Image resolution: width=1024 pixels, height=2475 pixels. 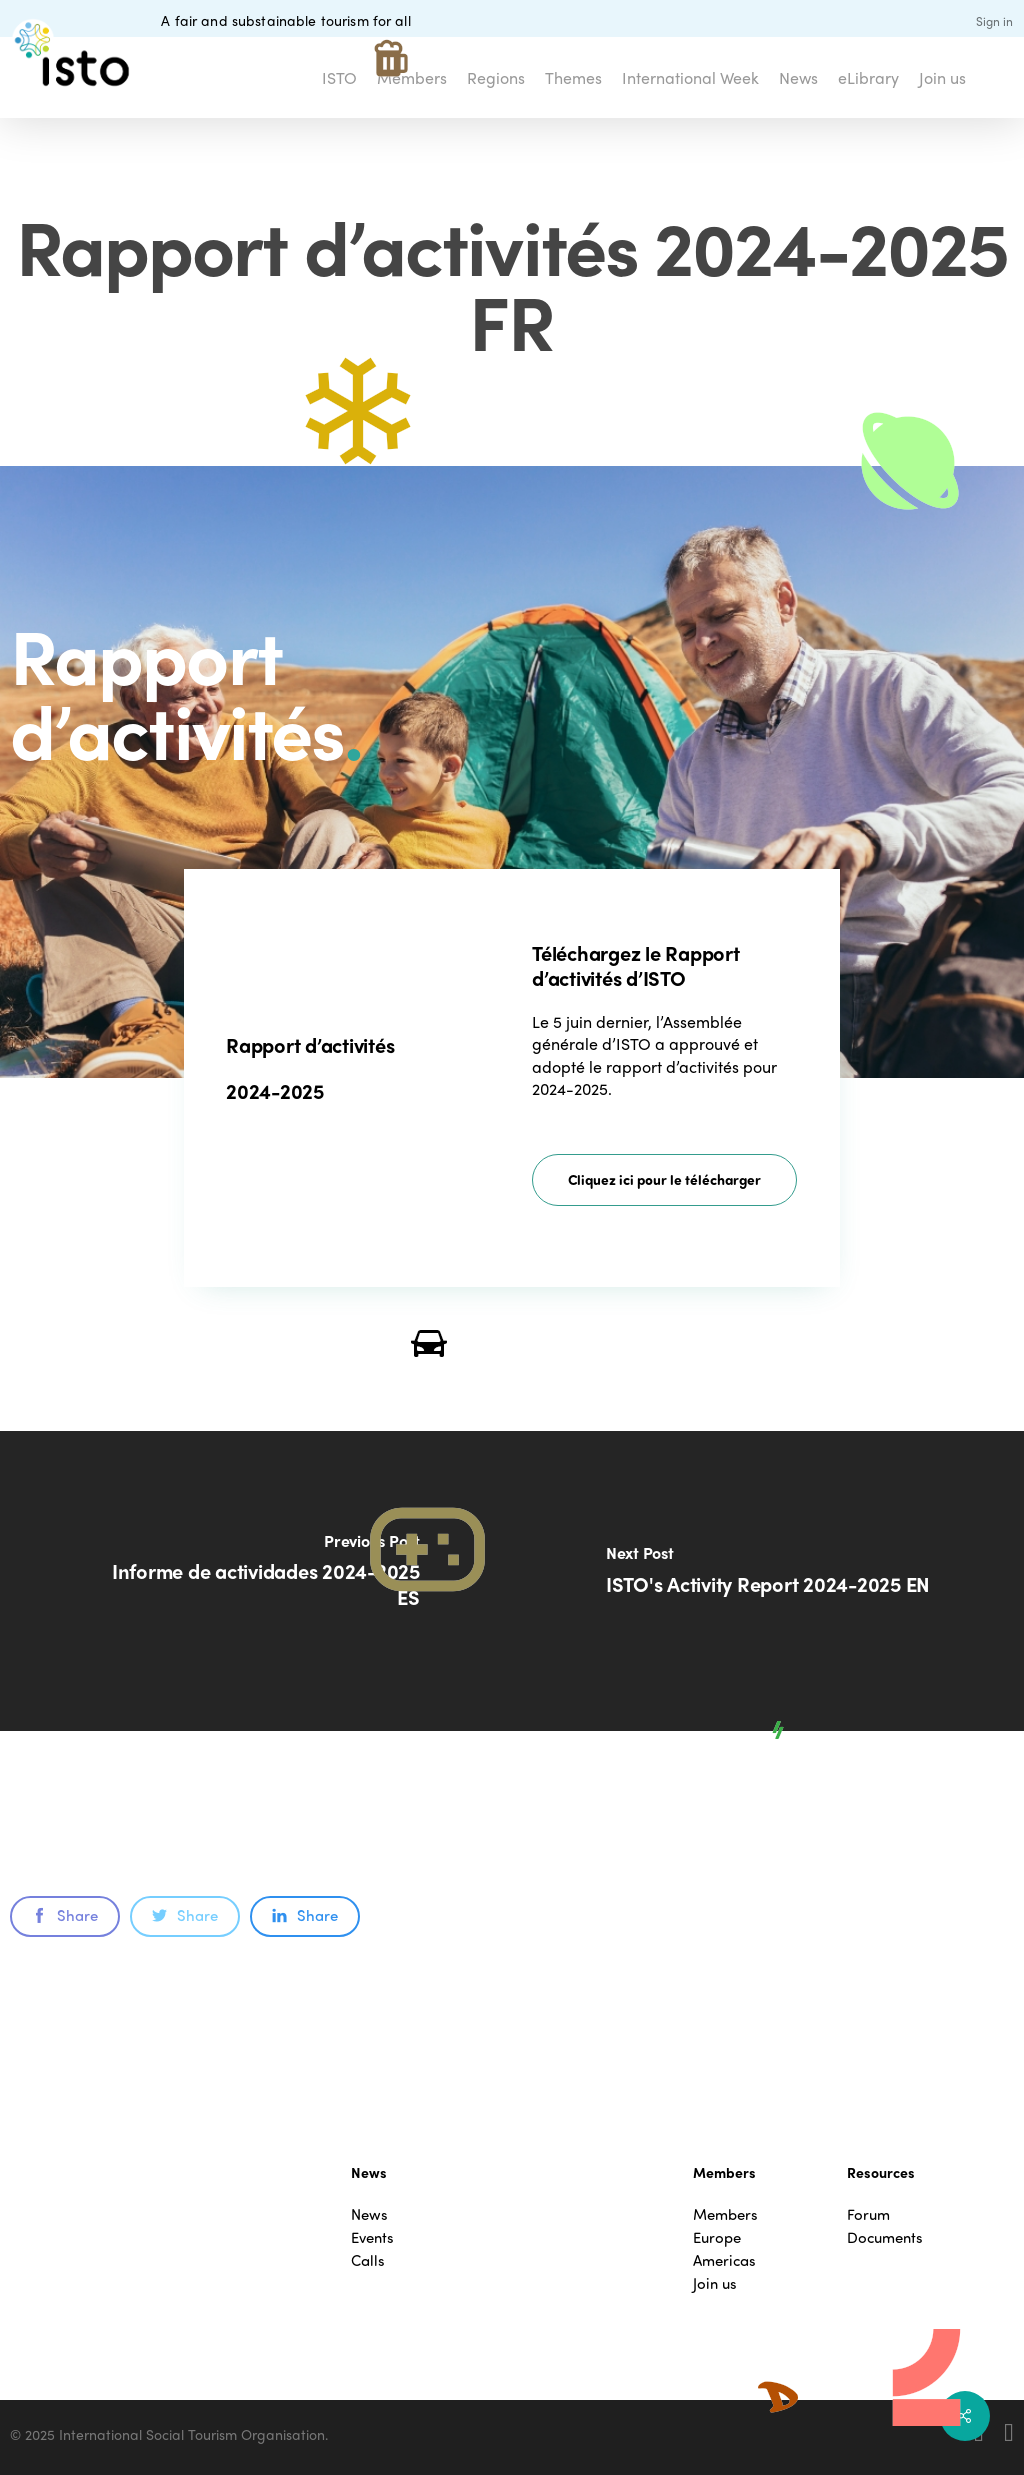 I want to click on select car or driving mode for navigation, so click(x=429, y=1342).